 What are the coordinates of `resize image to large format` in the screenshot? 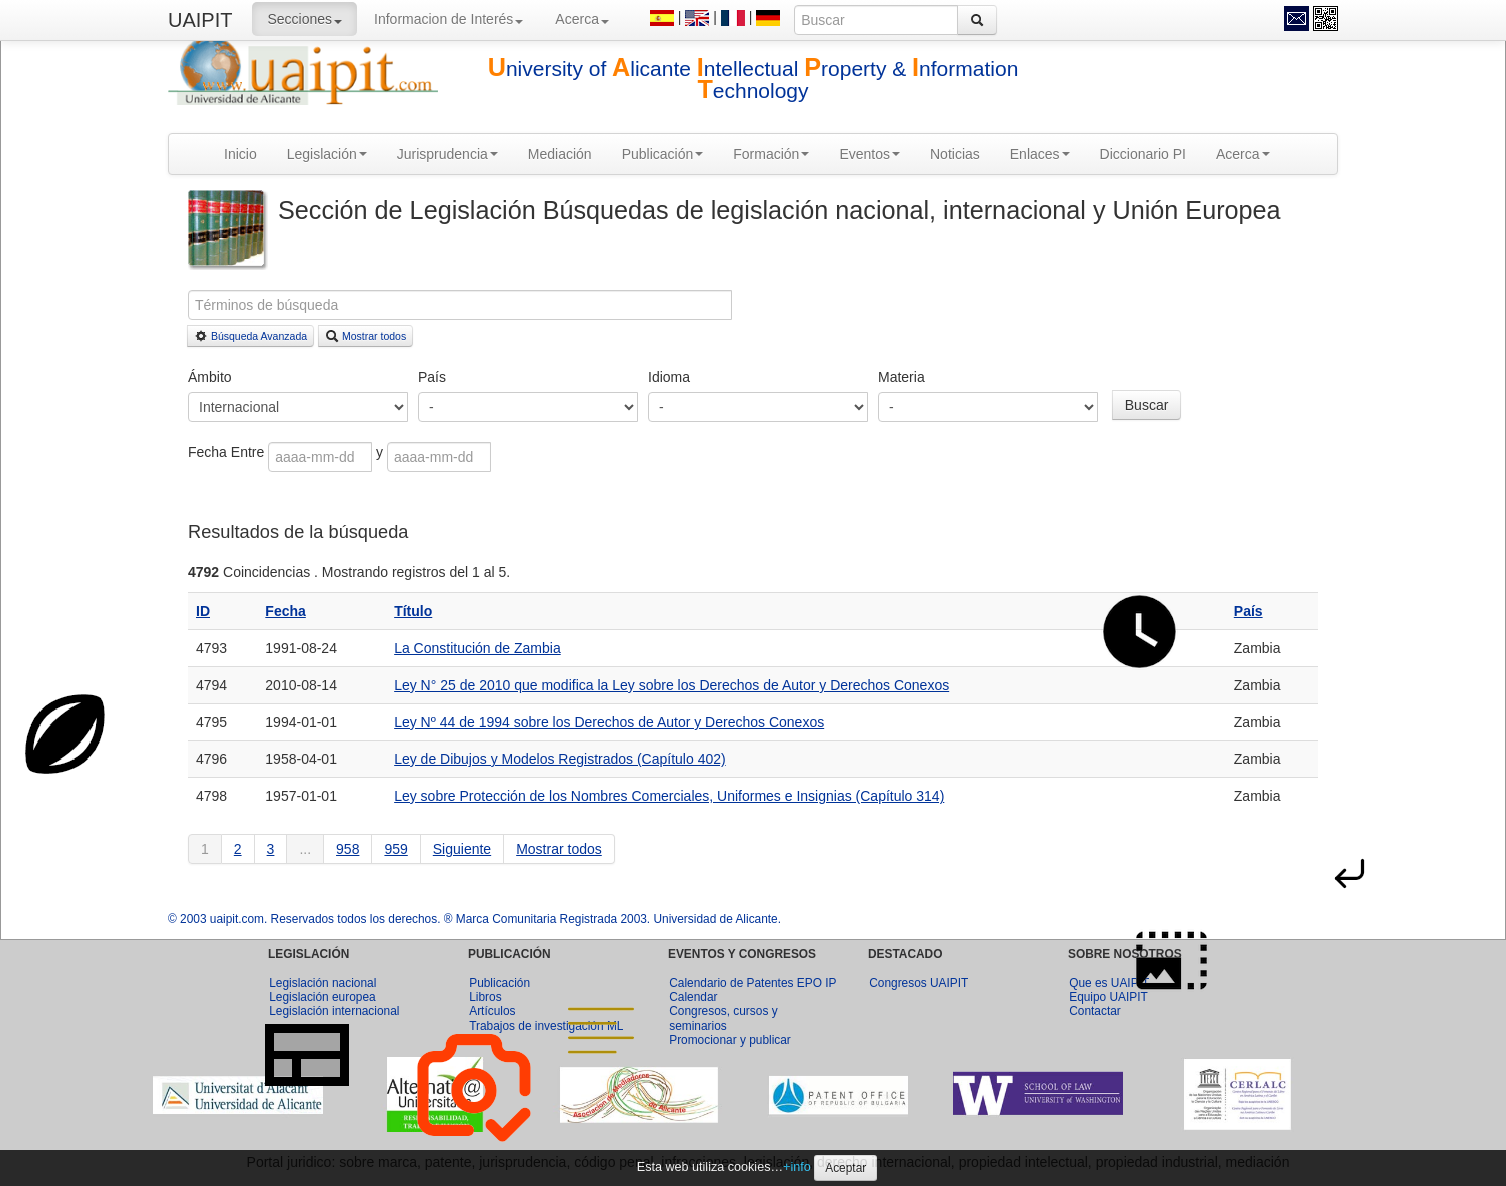 It's located at (1171, 960).